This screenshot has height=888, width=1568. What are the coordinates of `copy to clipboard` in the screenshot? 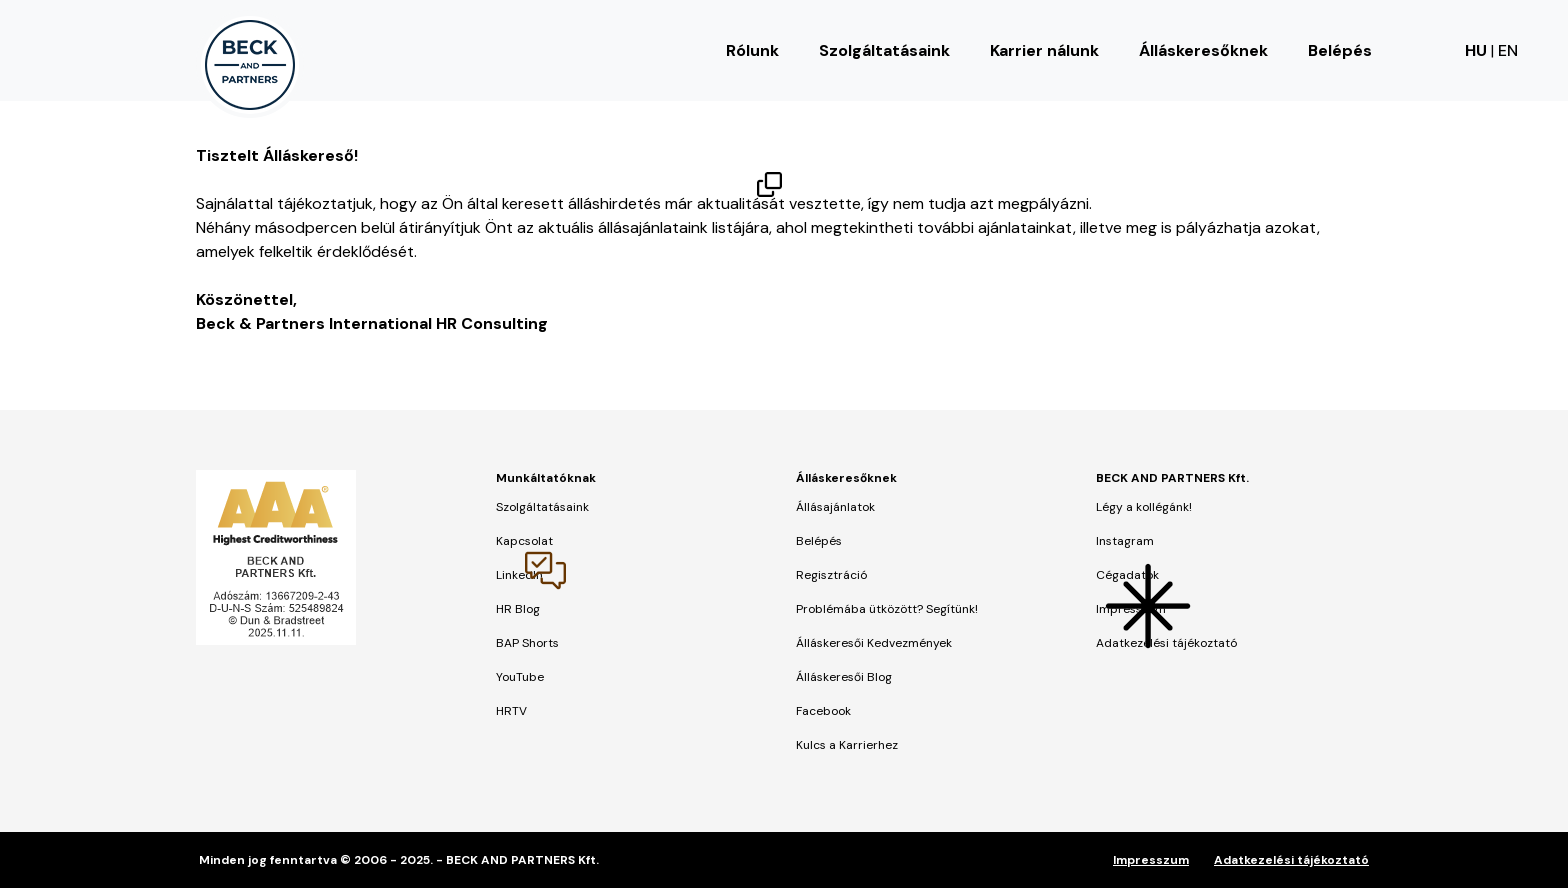 It's located at (769, 184).